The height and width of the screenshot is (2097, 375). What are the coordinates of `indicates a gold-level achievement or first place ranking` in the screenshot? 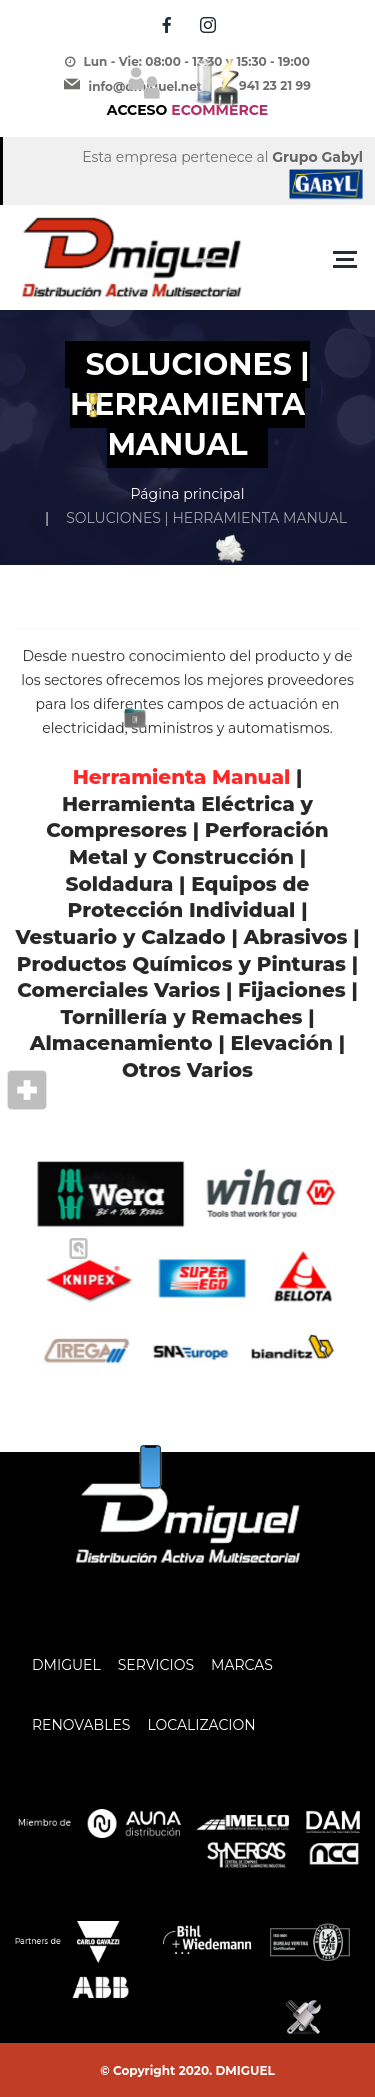 It's located at (94, 405).